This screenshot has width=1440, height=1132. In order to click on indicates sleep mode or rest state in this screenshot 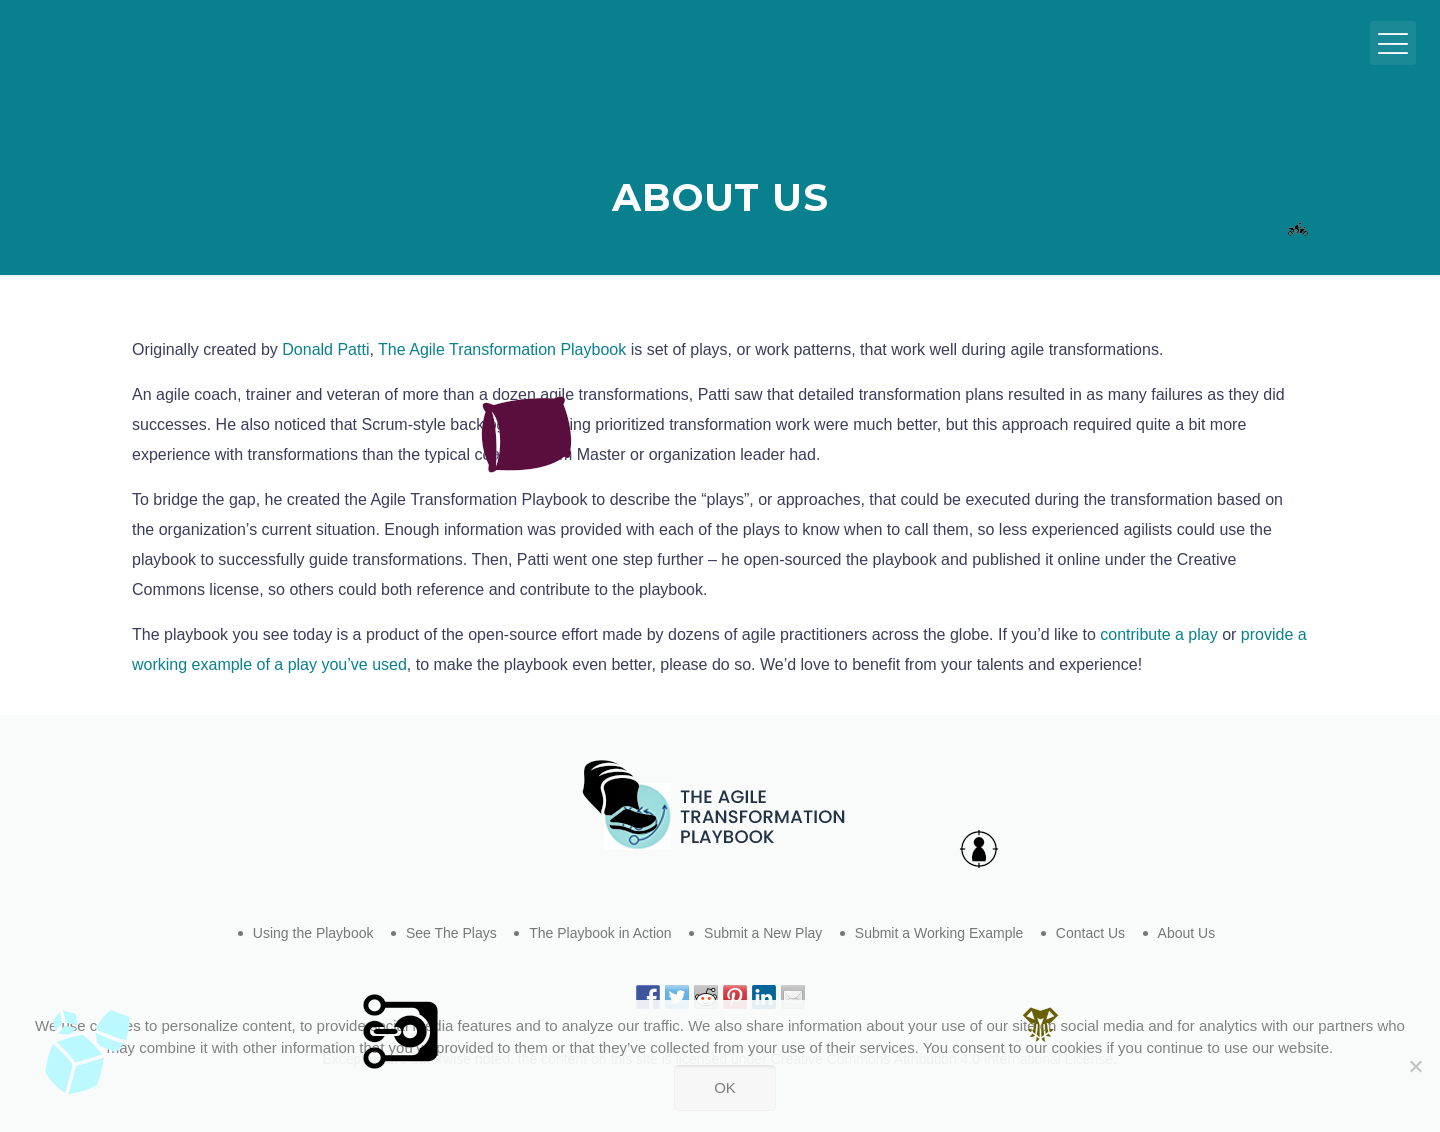, I will do `click(526, 434)`.